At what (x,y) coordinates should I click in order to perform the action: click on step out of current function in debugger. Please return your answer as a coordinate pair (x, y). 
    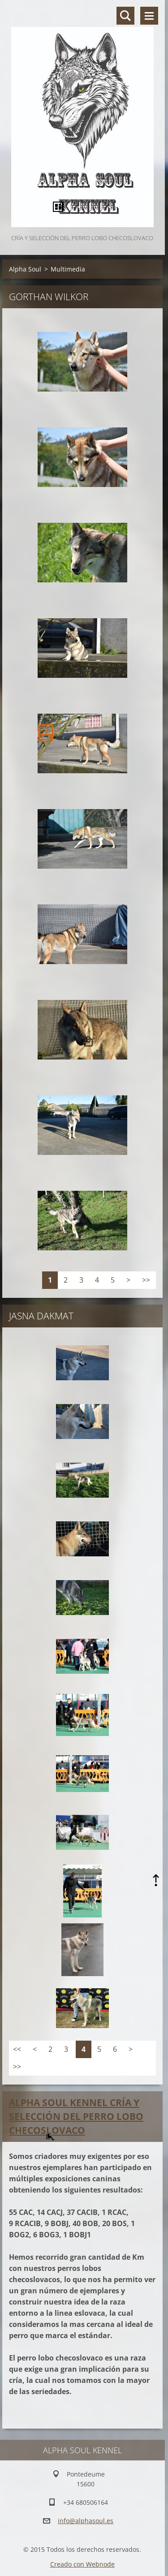
    Looking at the image, I should click on (156, 1880).